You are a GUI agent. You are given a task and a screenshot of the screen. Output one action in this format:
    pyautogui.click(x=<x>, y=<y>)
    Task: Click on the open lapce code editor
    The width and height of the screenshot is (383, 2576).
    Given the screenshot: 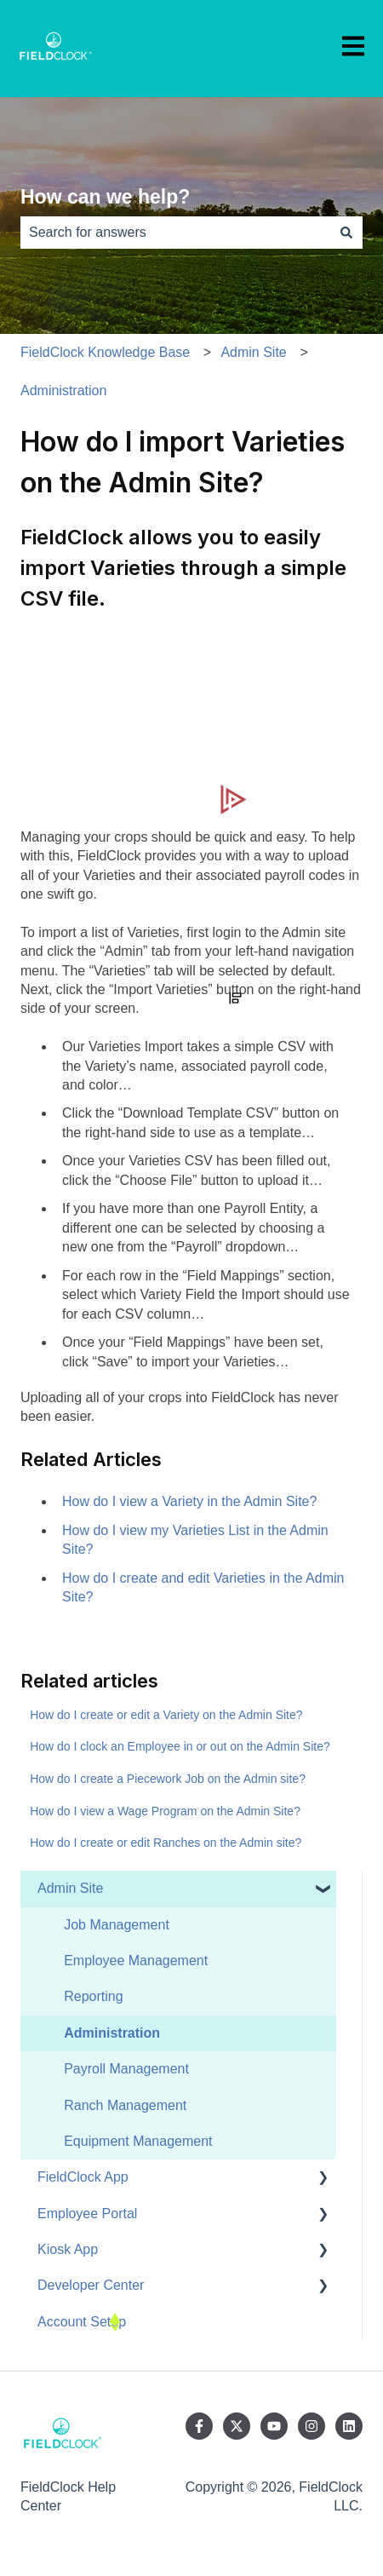 What is the action you would take?
    pyautogui.click(x=233, y=799)
    